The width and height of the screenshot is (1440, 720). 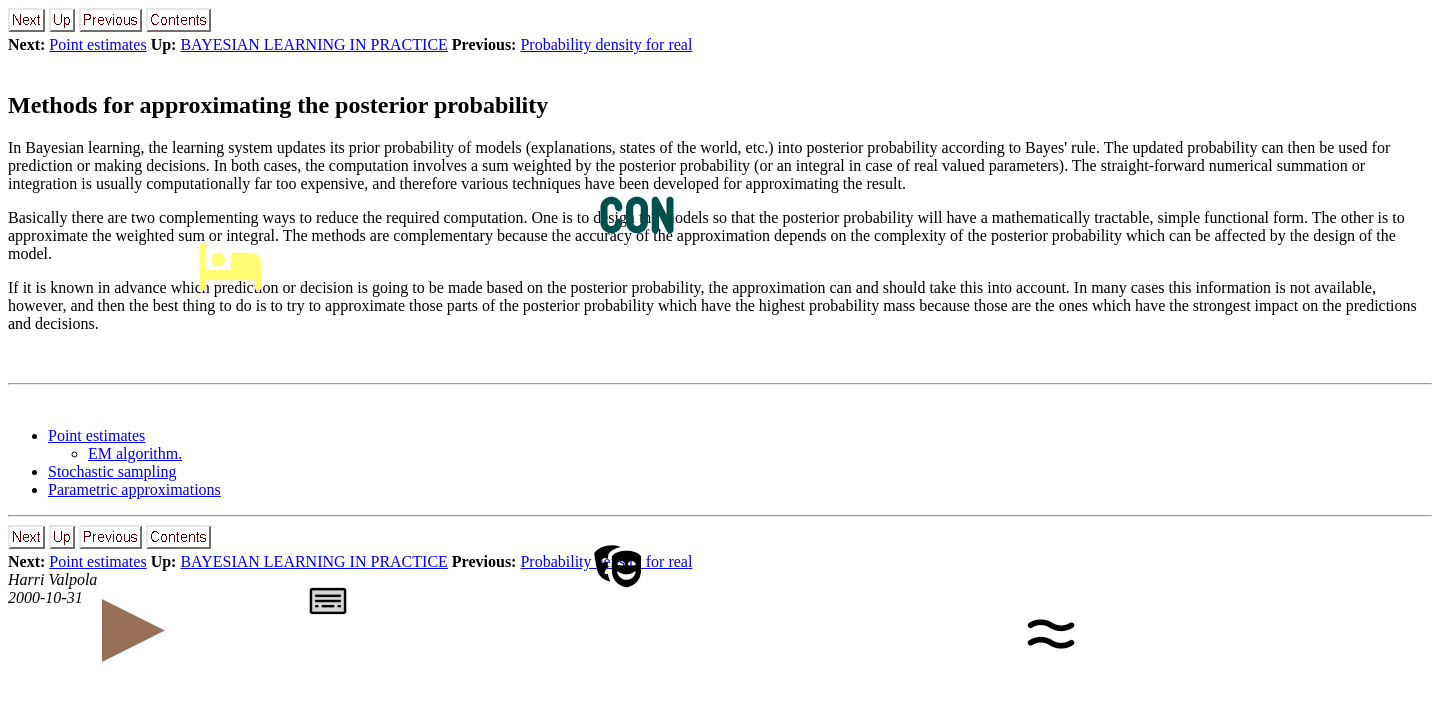 What do you see at coordinates (133, 630) in the screenshot?
I see `play media or video content` at bounding box center [133, 630].